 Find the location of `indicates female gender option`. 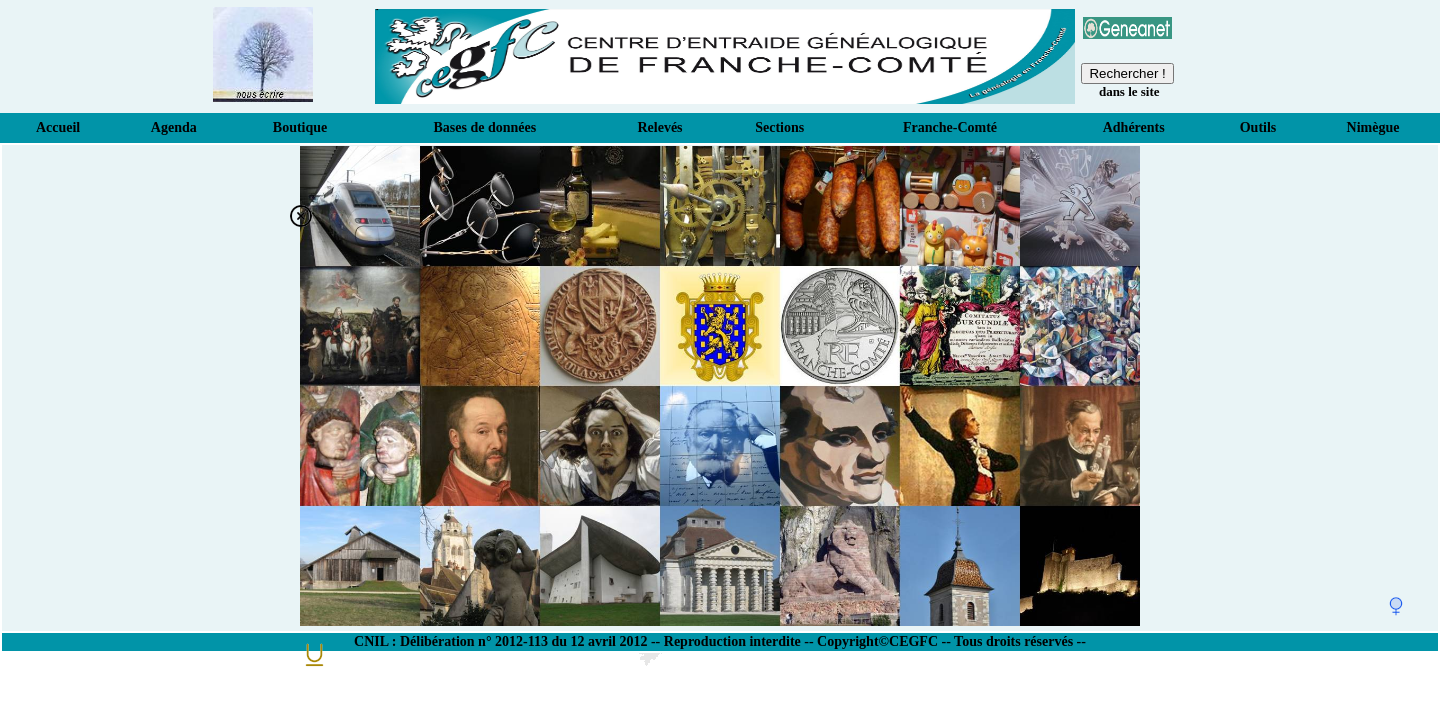

indicates female gender option is located at coordinates (1396, 606).